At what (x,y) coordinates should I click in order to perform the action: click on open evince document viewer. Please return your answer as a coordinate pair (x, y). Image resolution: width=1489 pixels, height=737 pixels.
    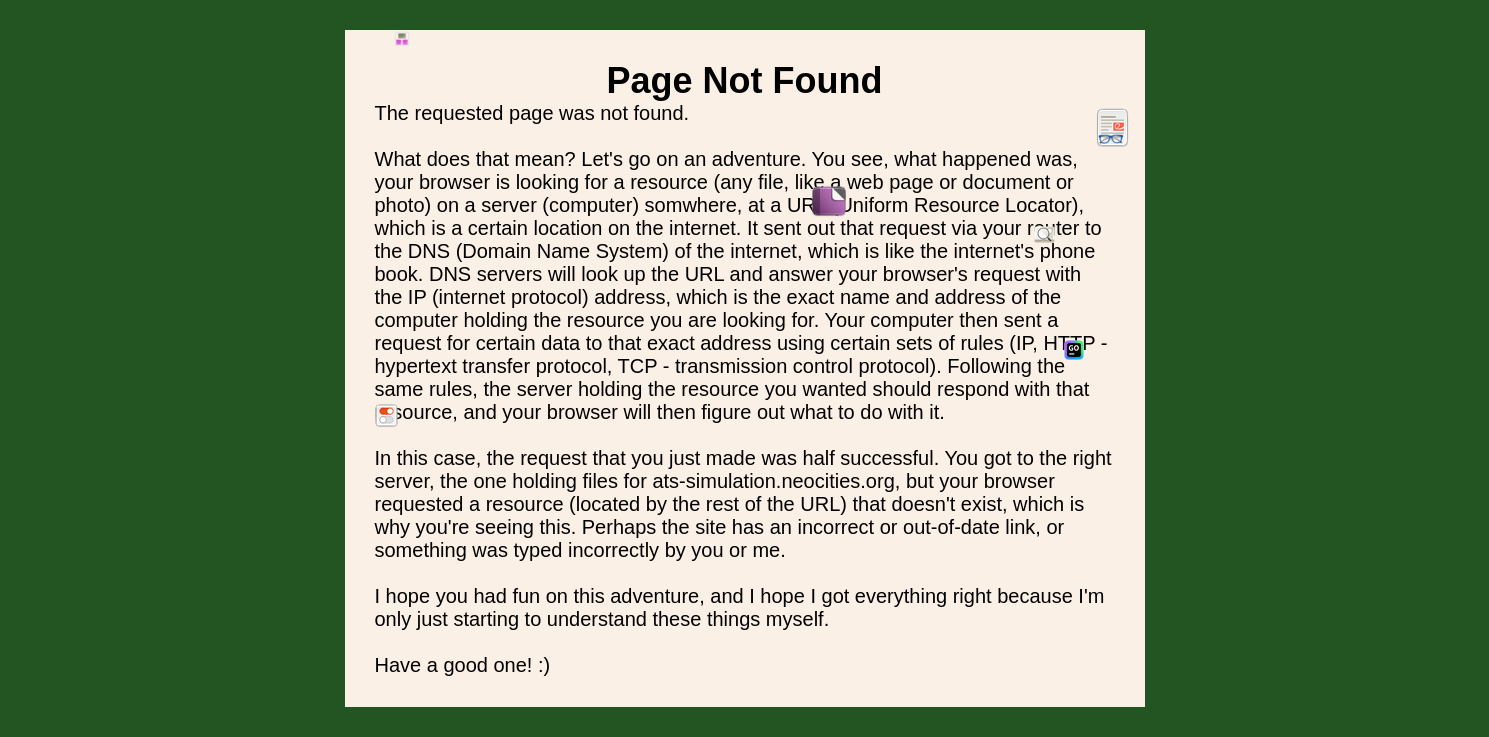
    Looking at the image, I should click on (1112, 127).